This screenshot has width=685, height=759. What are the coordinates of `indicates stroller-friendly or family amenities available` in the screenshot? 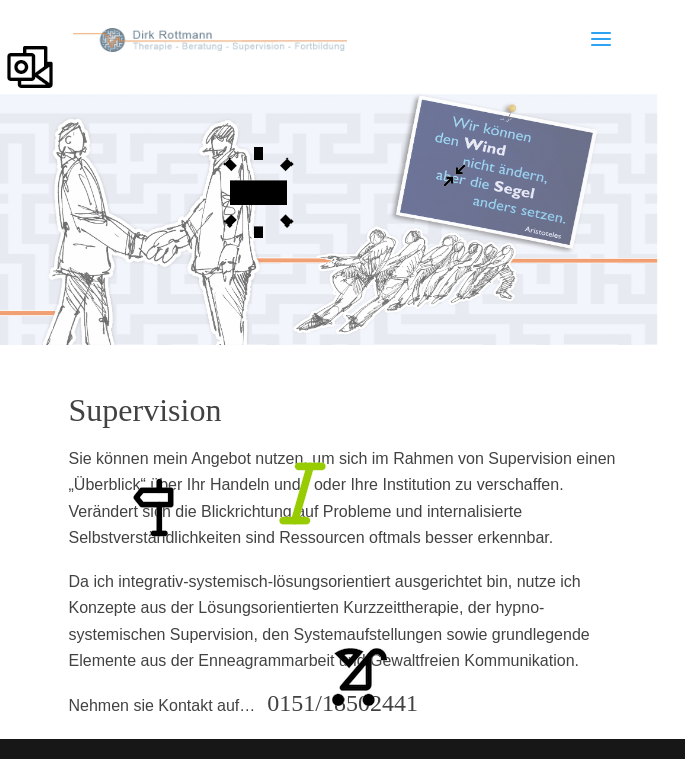 It's located at (356, 675).